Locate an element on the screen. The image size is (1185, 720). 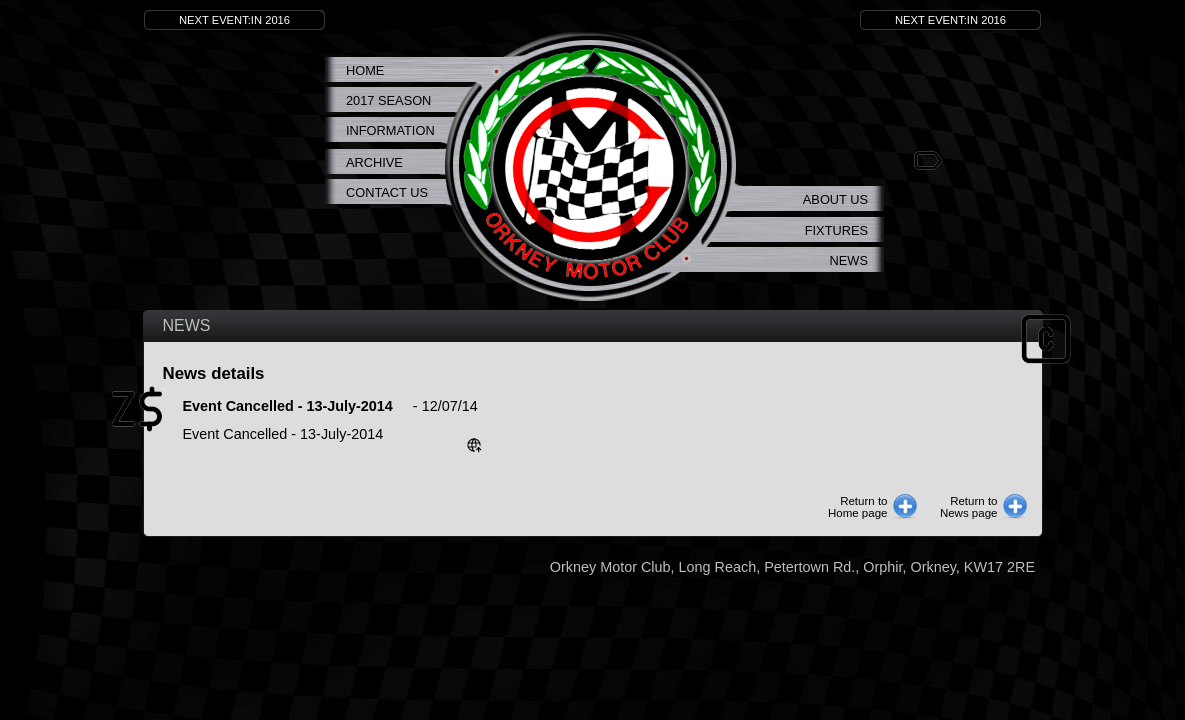
add a label or tag to an item is located at coordinates (927, 160).